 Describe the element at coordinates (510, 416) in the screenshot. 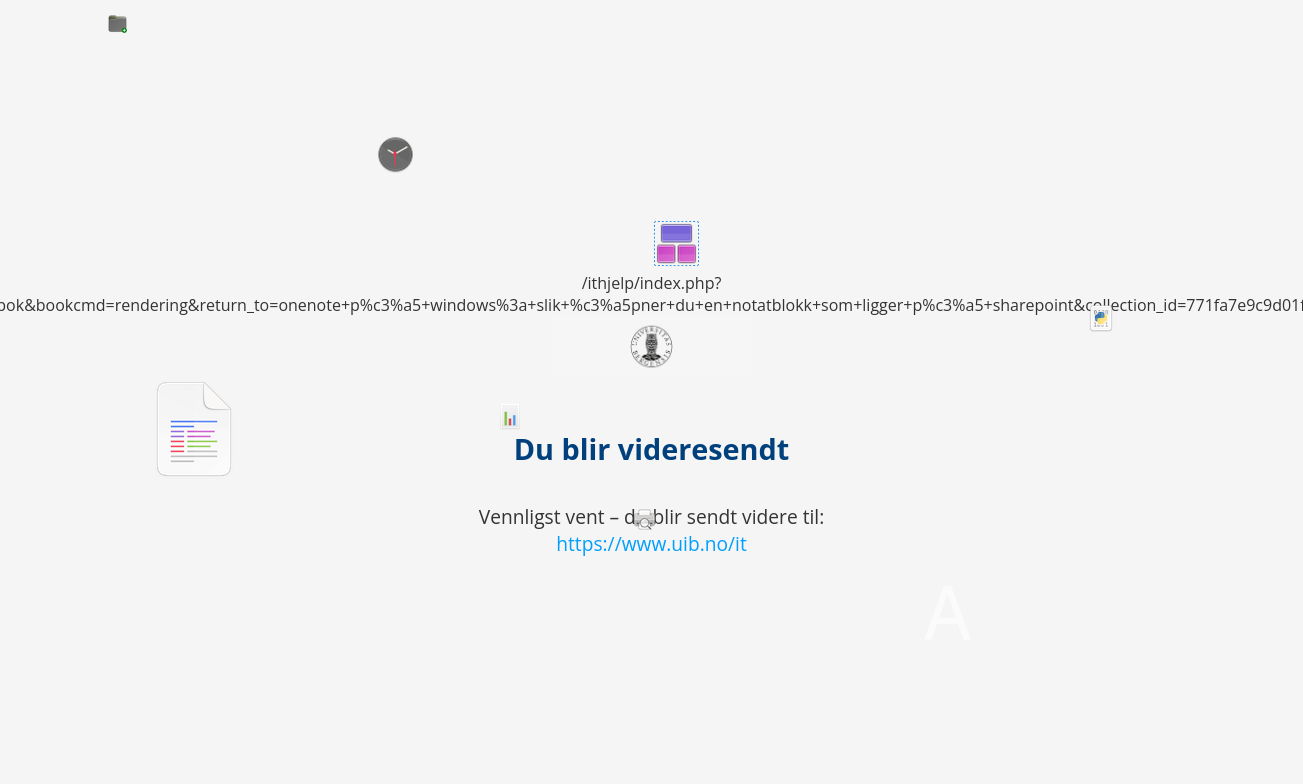

I see `open an opendocument chart template file` at that location.